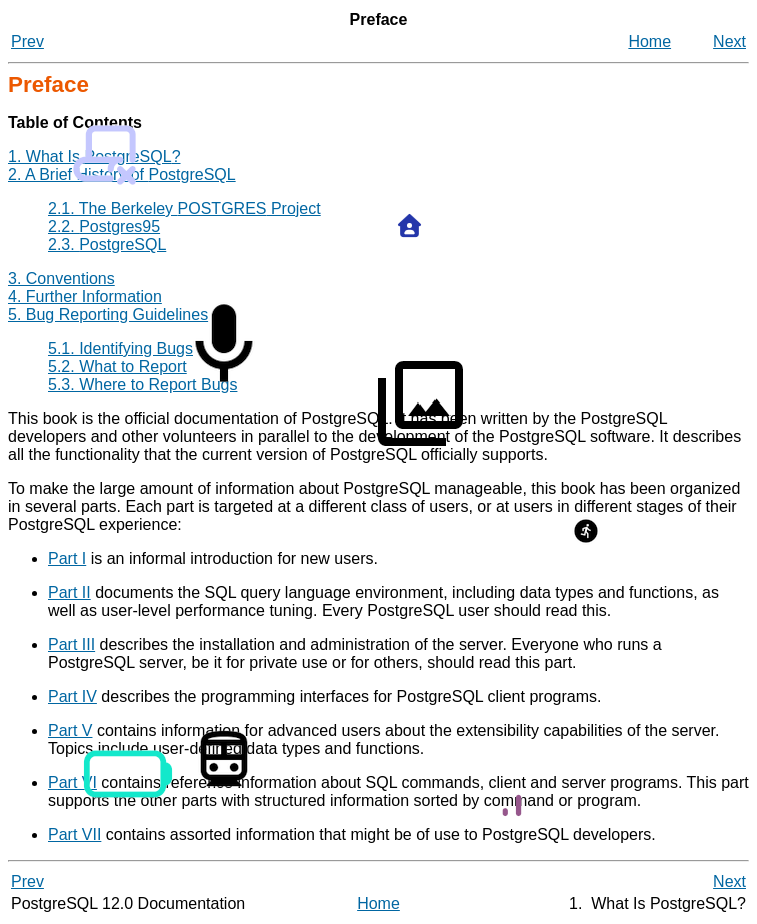  Describe the element at coordinates (104, 153) in the screenshot. I see `remove or delete a script` at that location.